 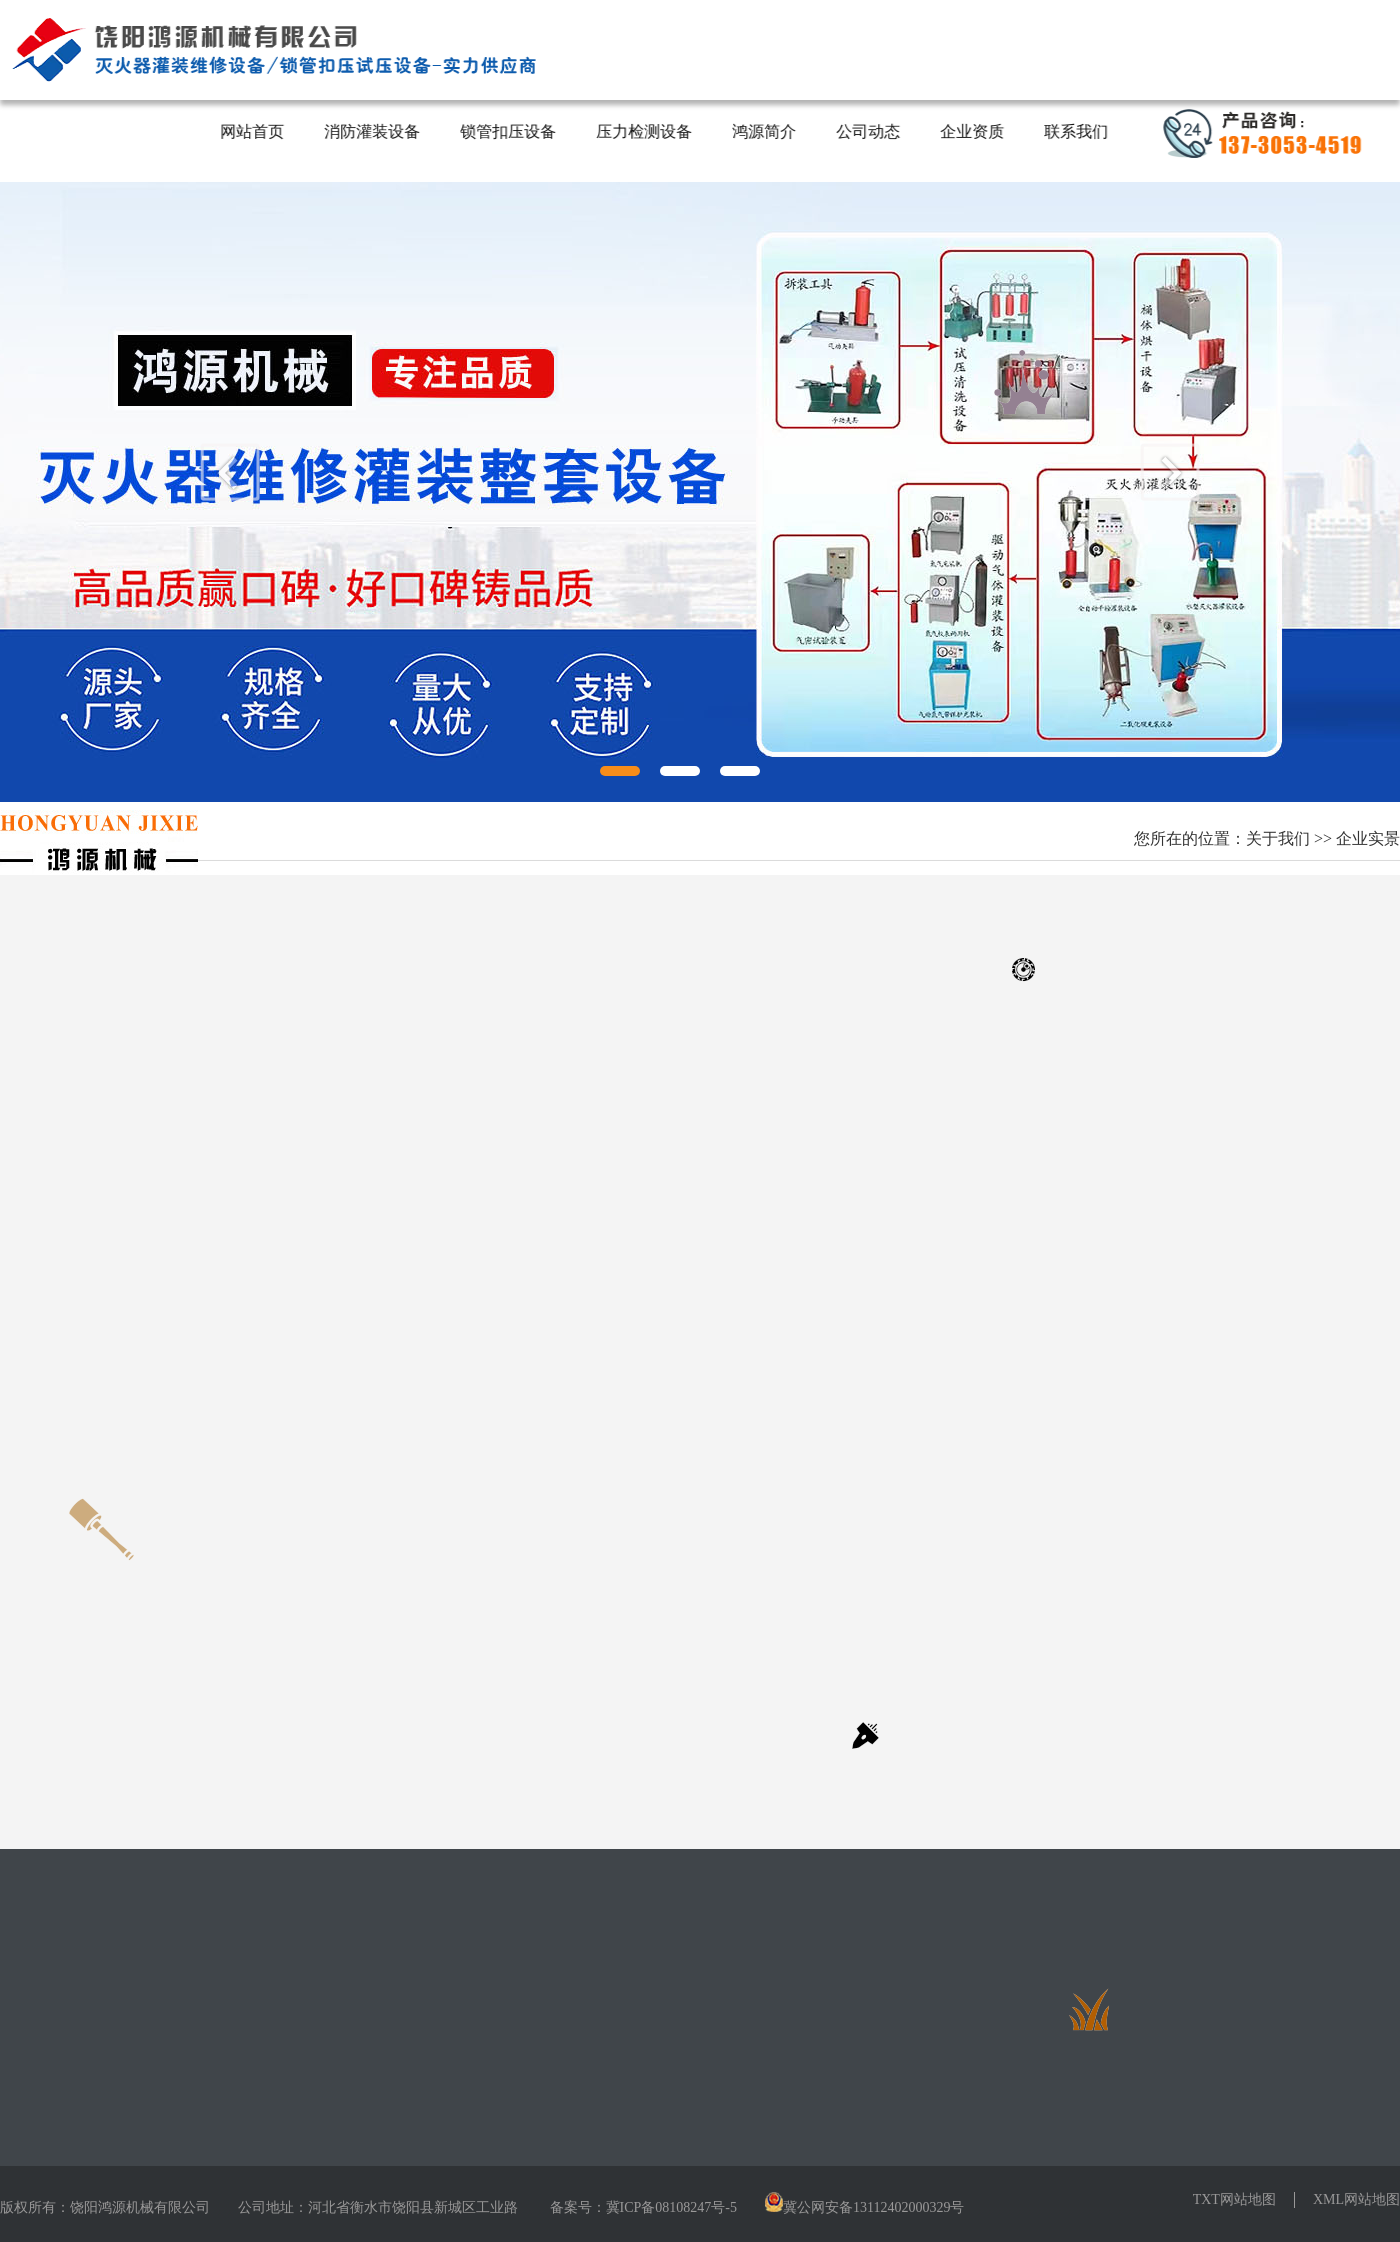 I want to click on access eye maze puzzle or minigame, so click(x=1023, y=969).